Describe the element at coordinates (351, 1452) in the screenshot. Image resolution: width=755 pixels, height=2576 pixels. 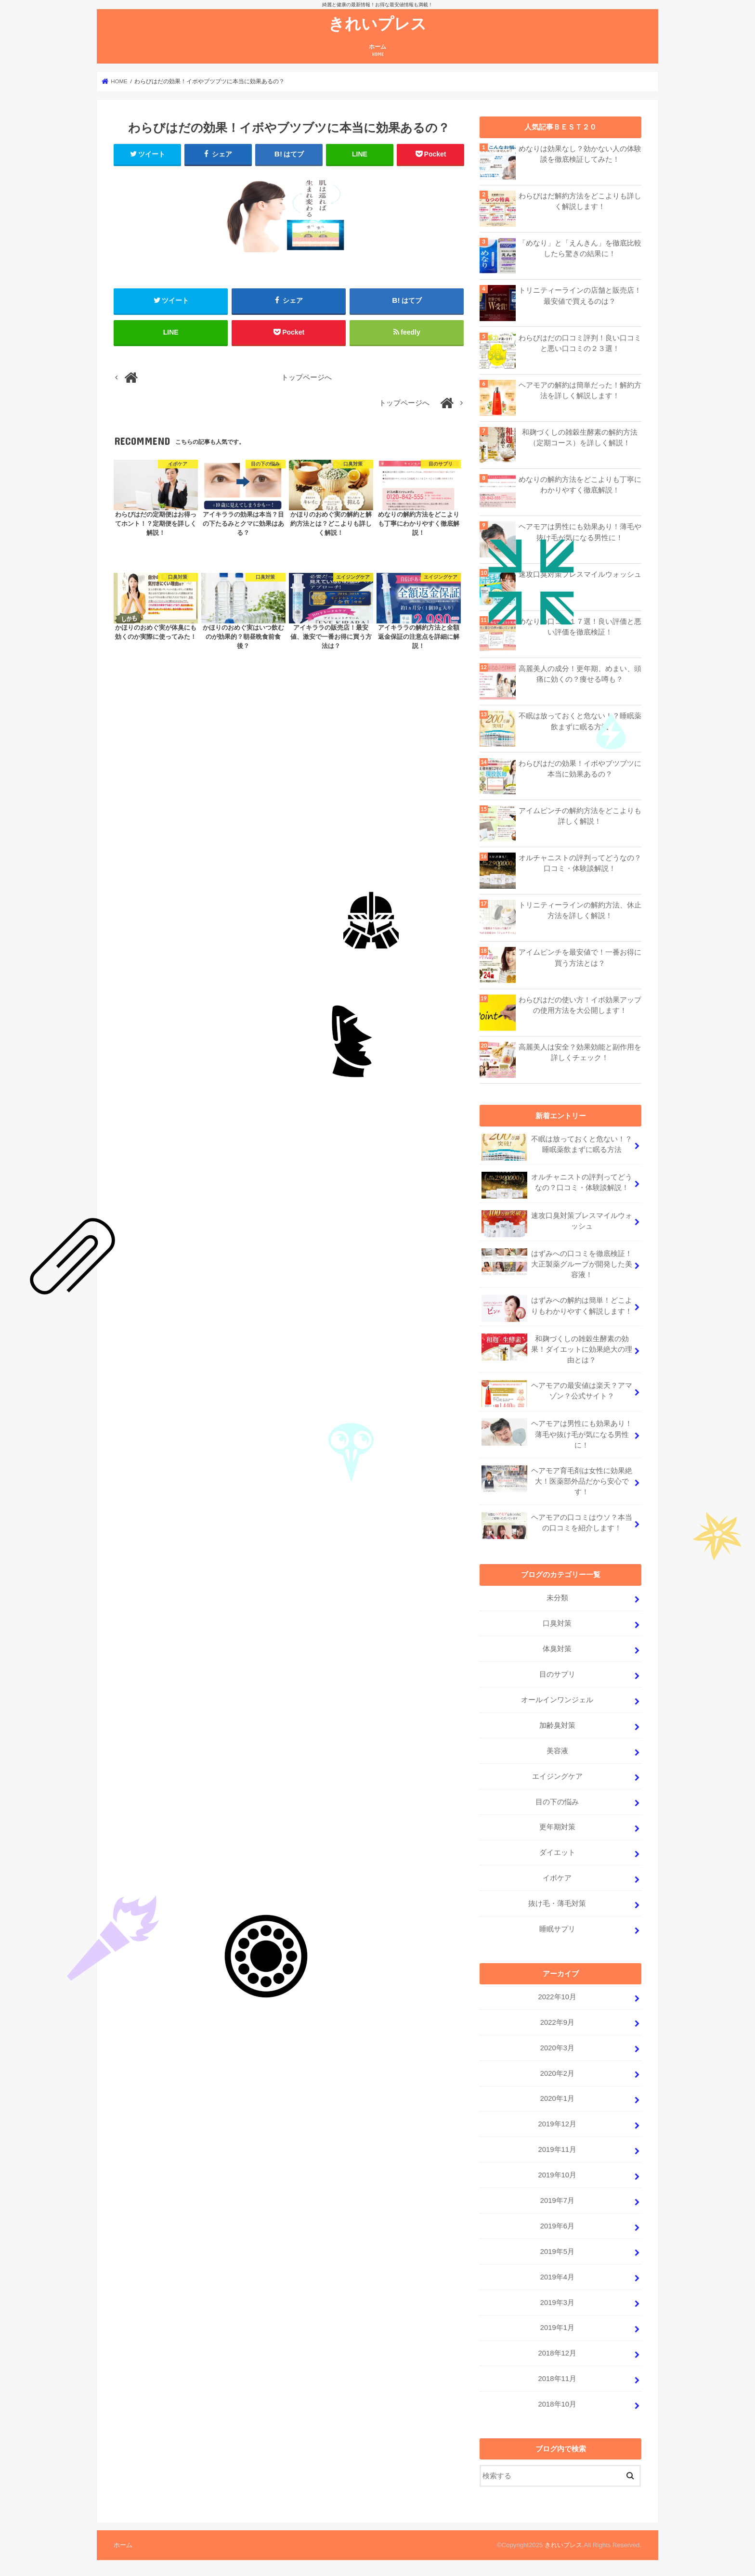
I see `select a bird mask avatar or character` at that location.